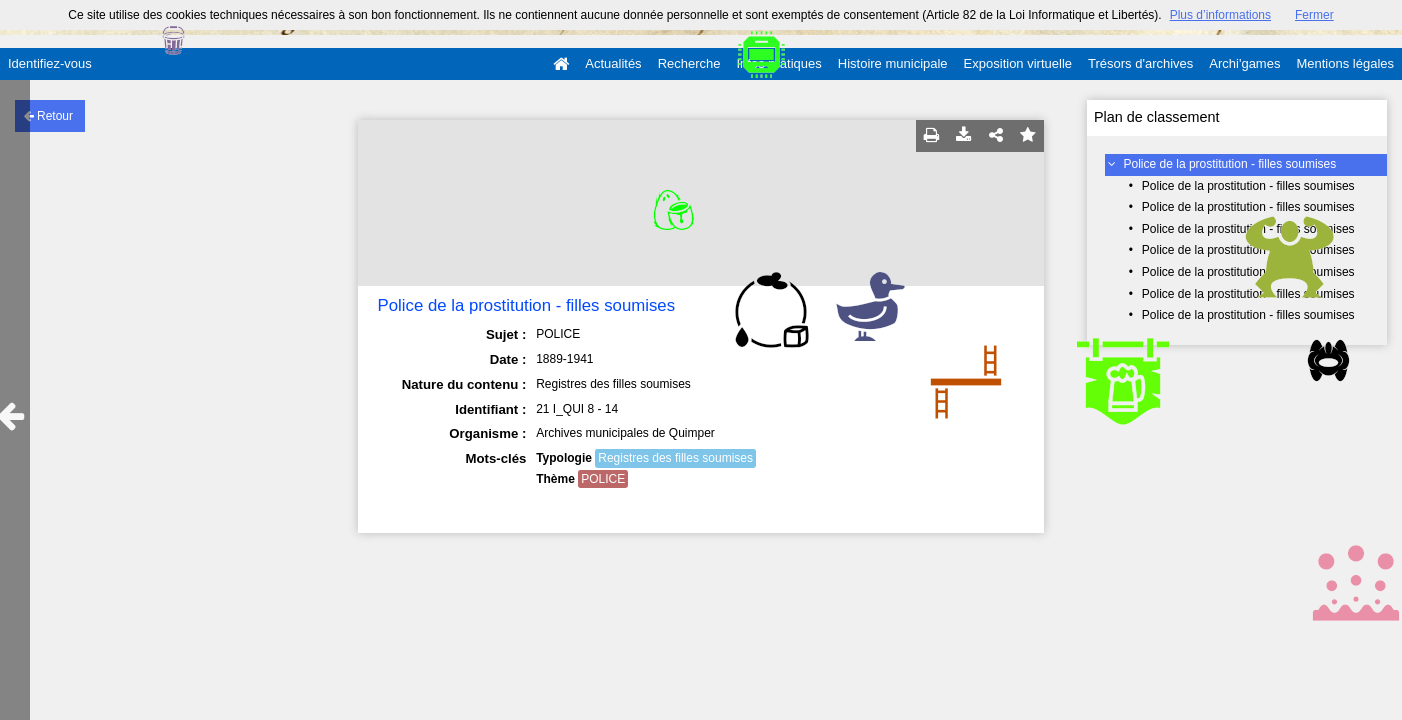  Describe the element at coordinates (674, 210) in the screenshot. I see `tropical or beach-themed game item` at that location.